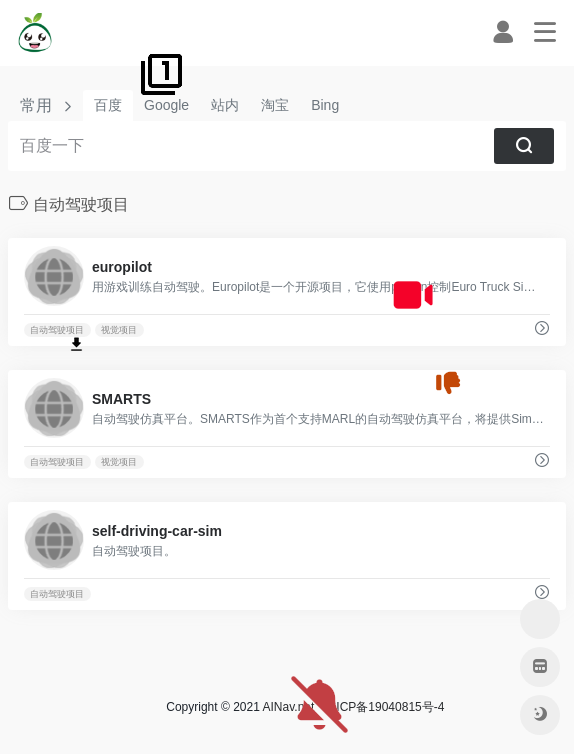 This screenshot has height=754, width=574. Describe the element at coordinates (412, 295) in the screenshot. I see `start a video call` at that location.